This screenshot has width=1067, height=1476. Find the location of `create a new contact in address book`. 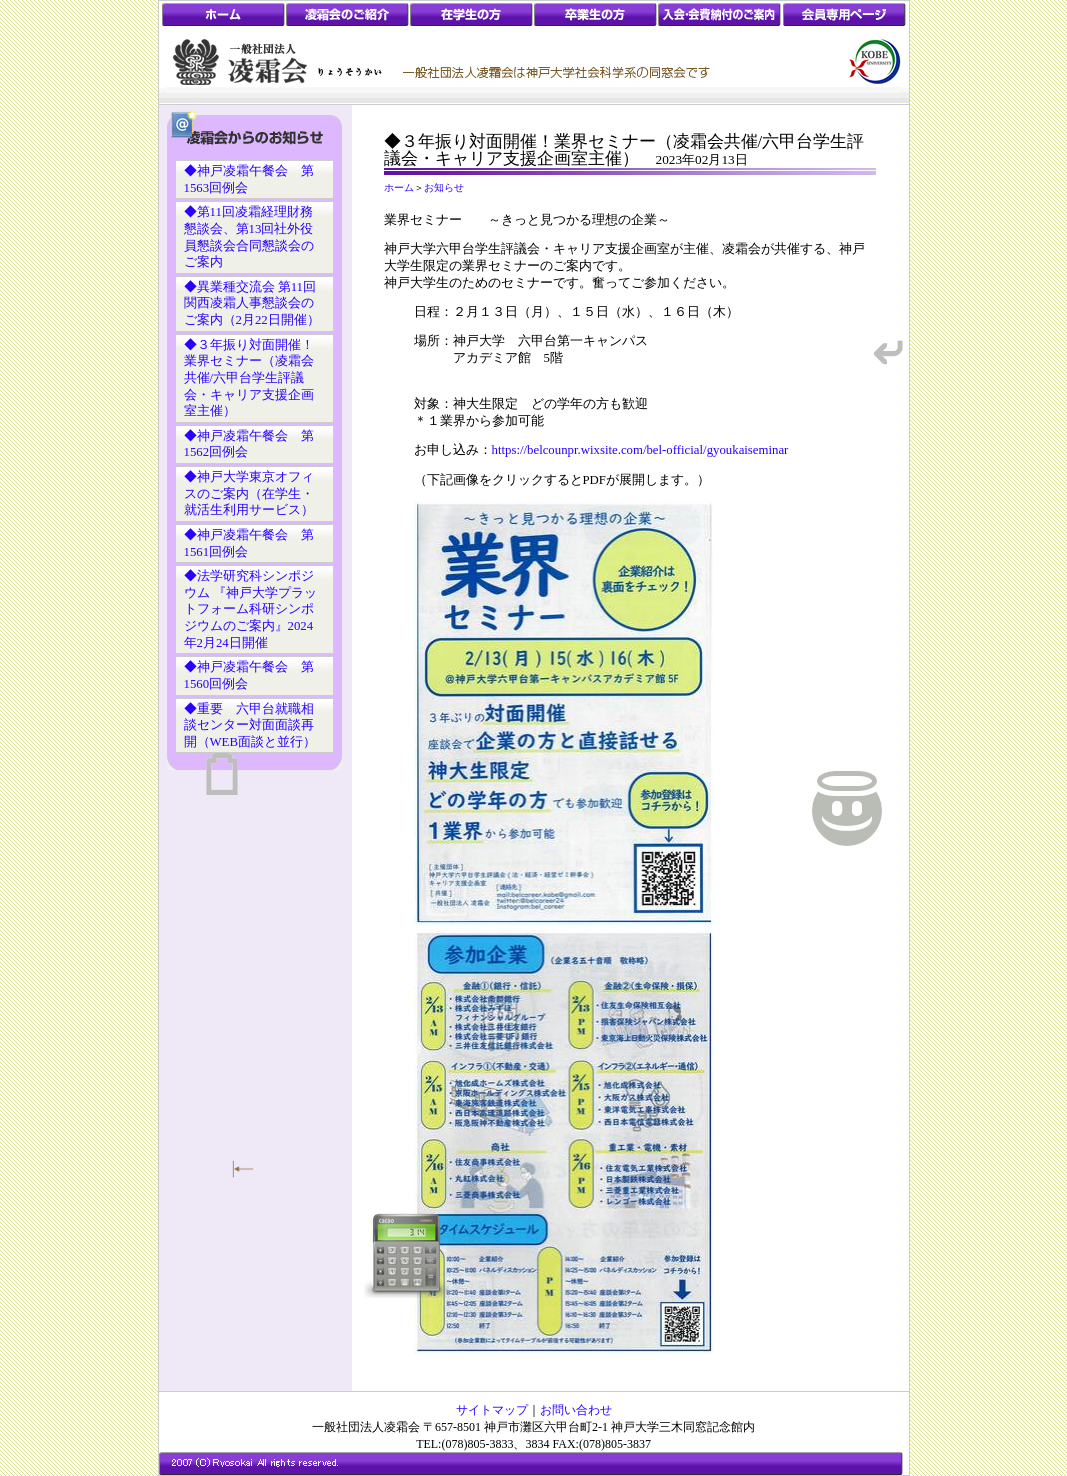

create a new contact in address book is located at coordinates (181, 125).